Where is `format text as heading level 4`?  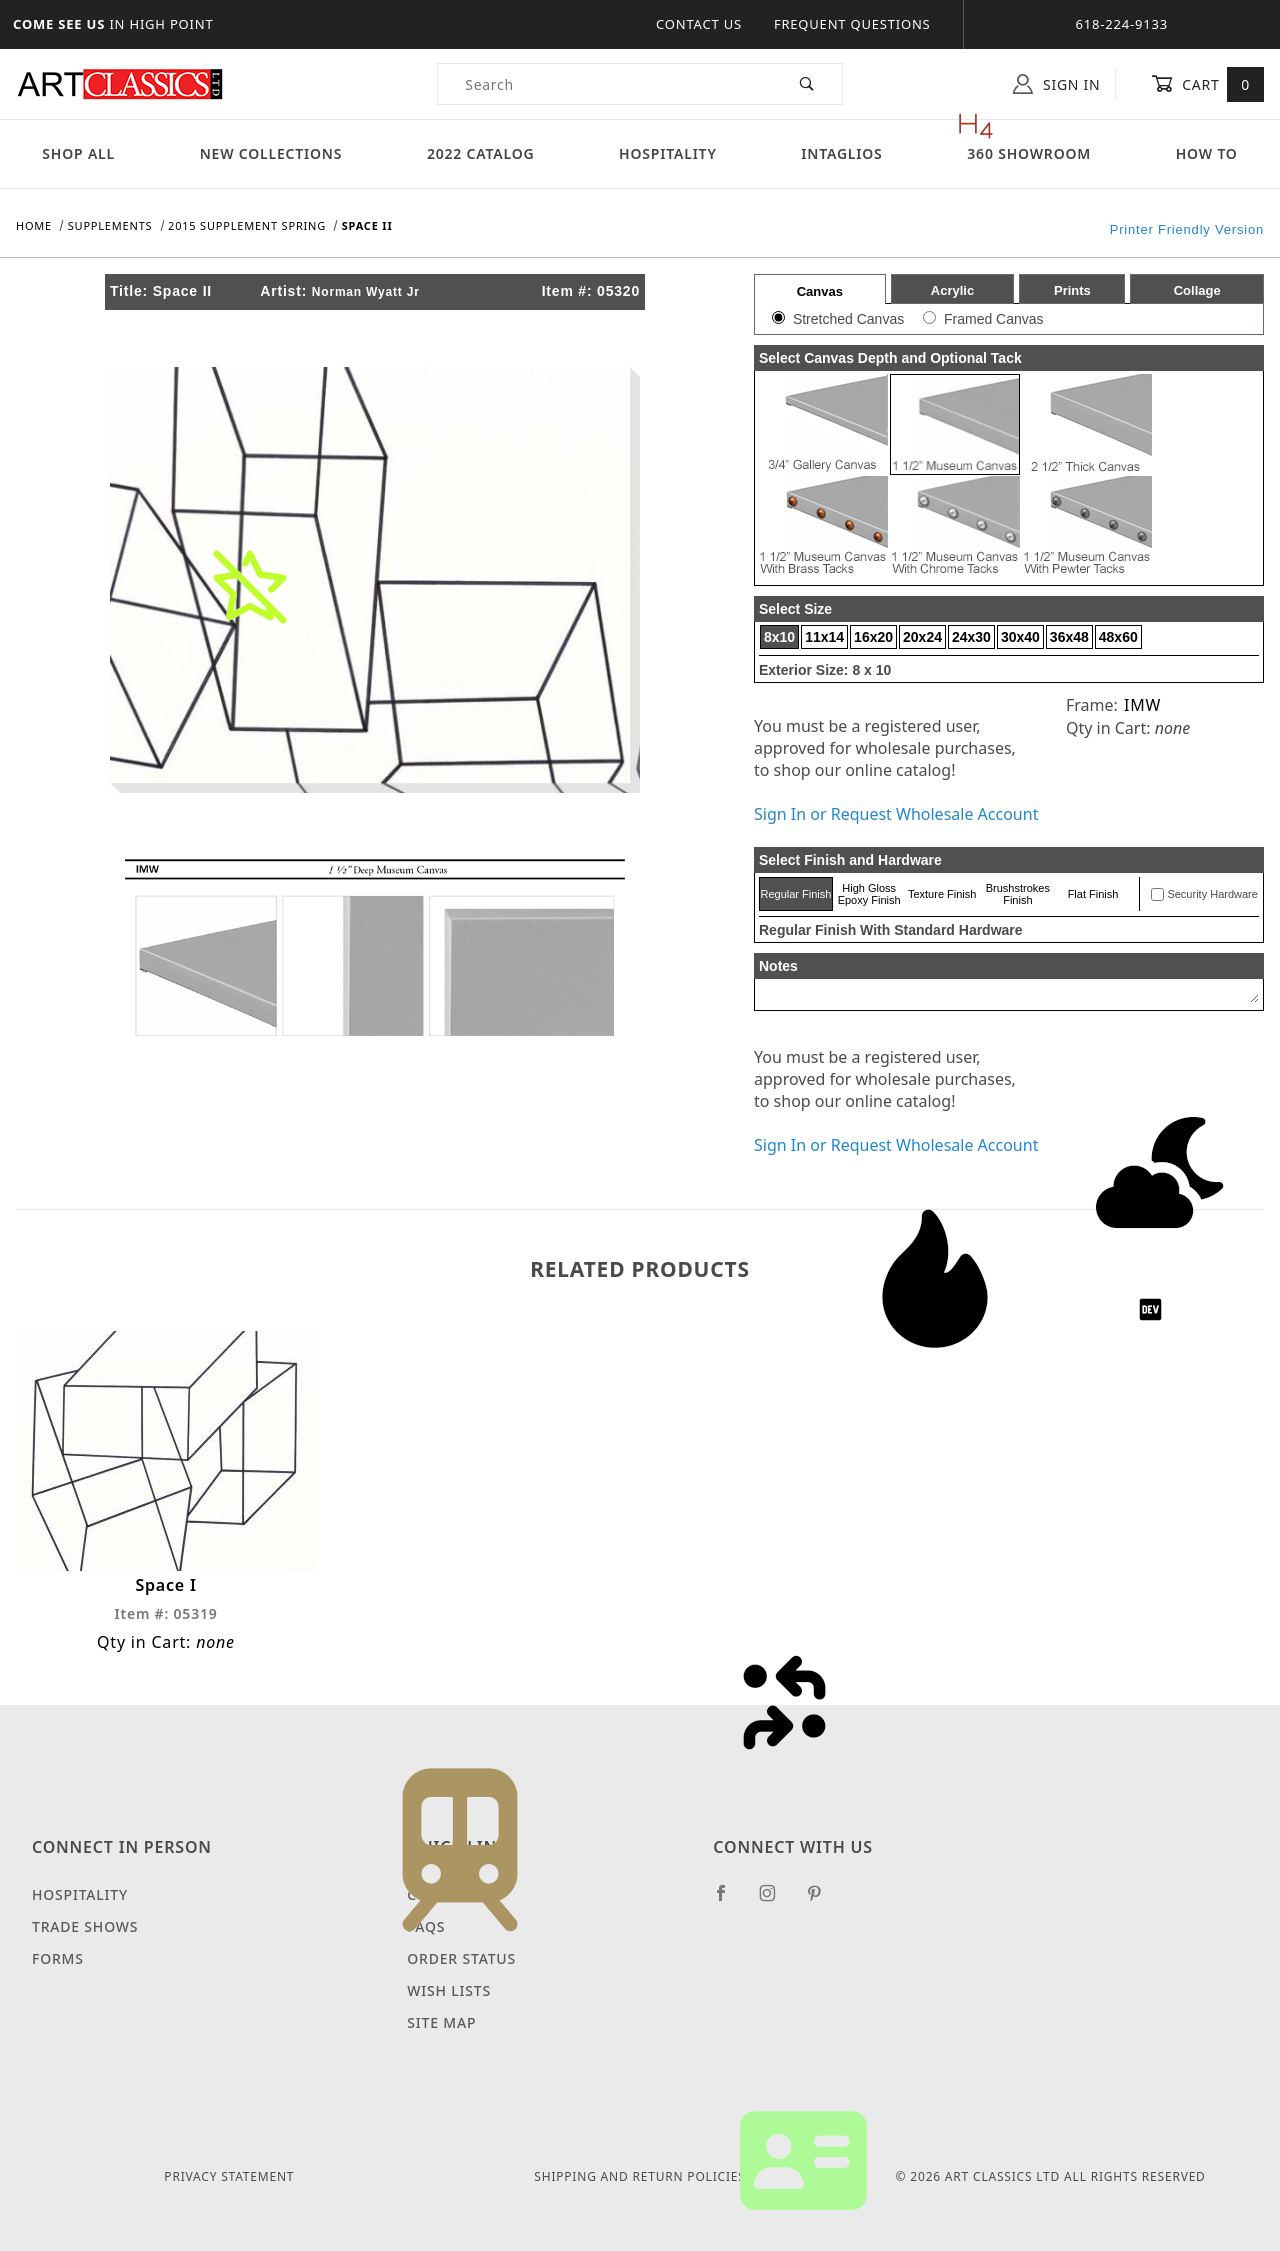 format text as heading level 4 is located at coordinates (973, 125).